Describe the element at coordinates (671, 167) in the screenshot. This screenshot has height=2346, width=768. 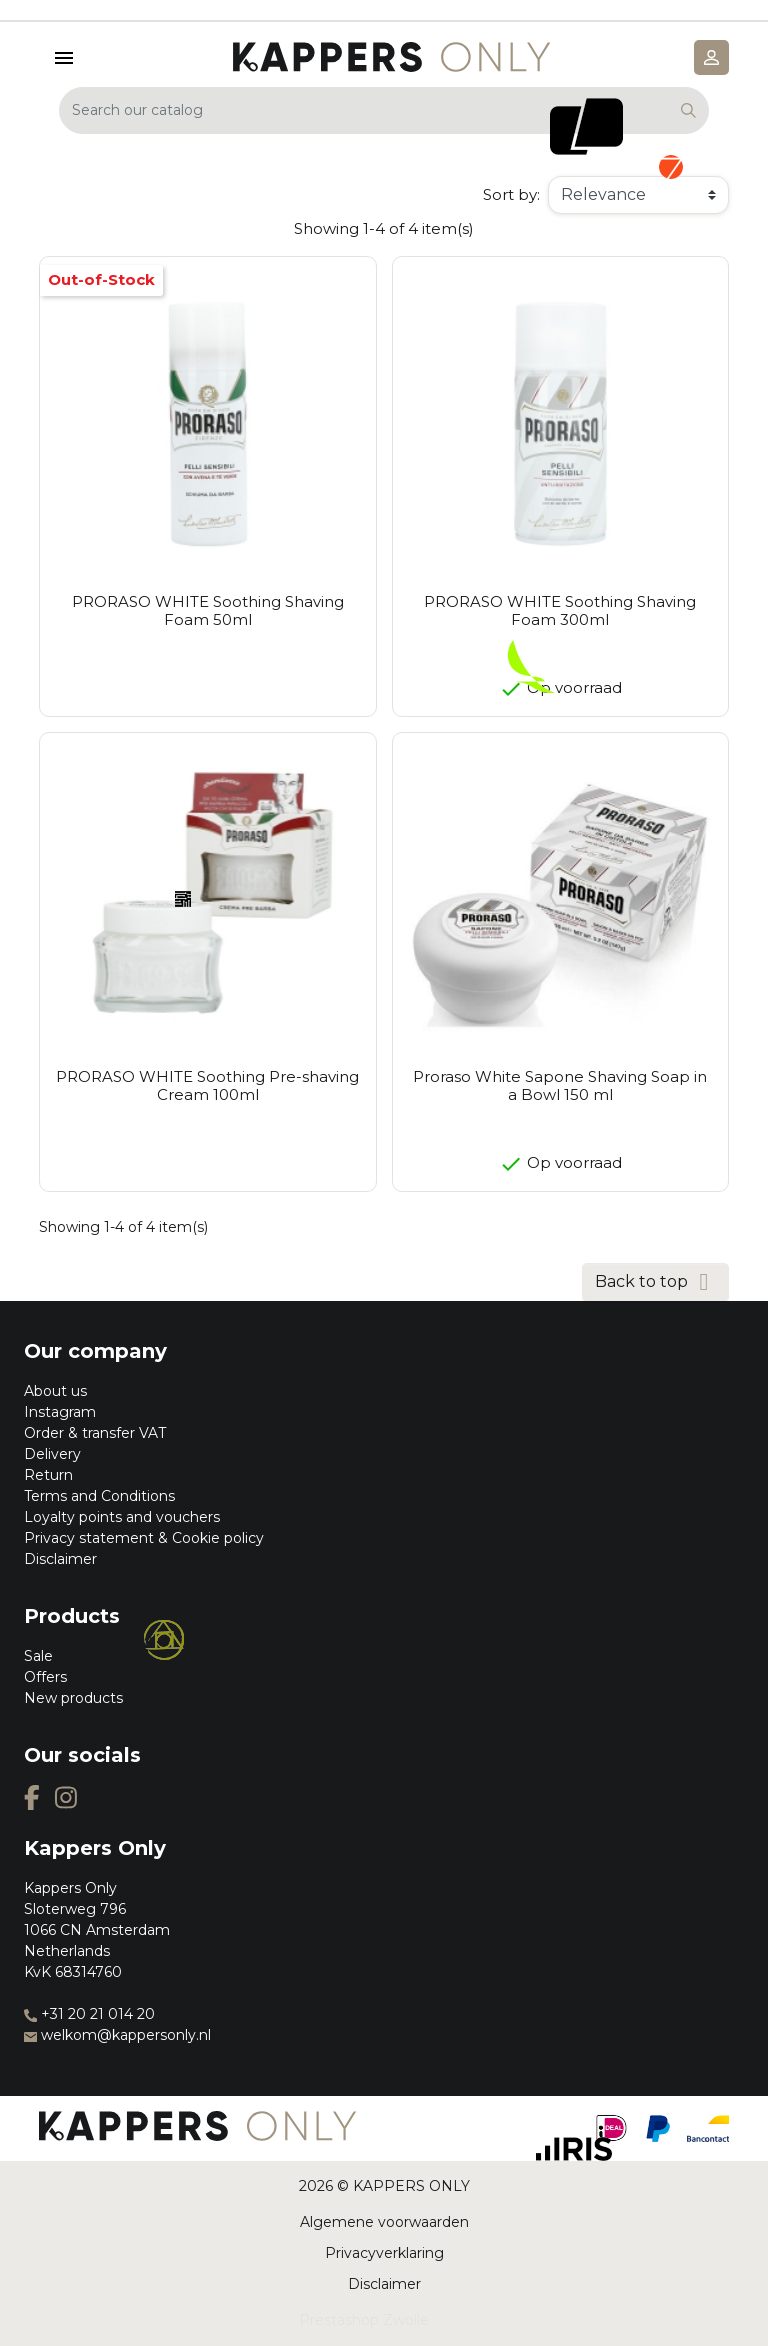
I see `Framework7 mobile framework logo` at that location.